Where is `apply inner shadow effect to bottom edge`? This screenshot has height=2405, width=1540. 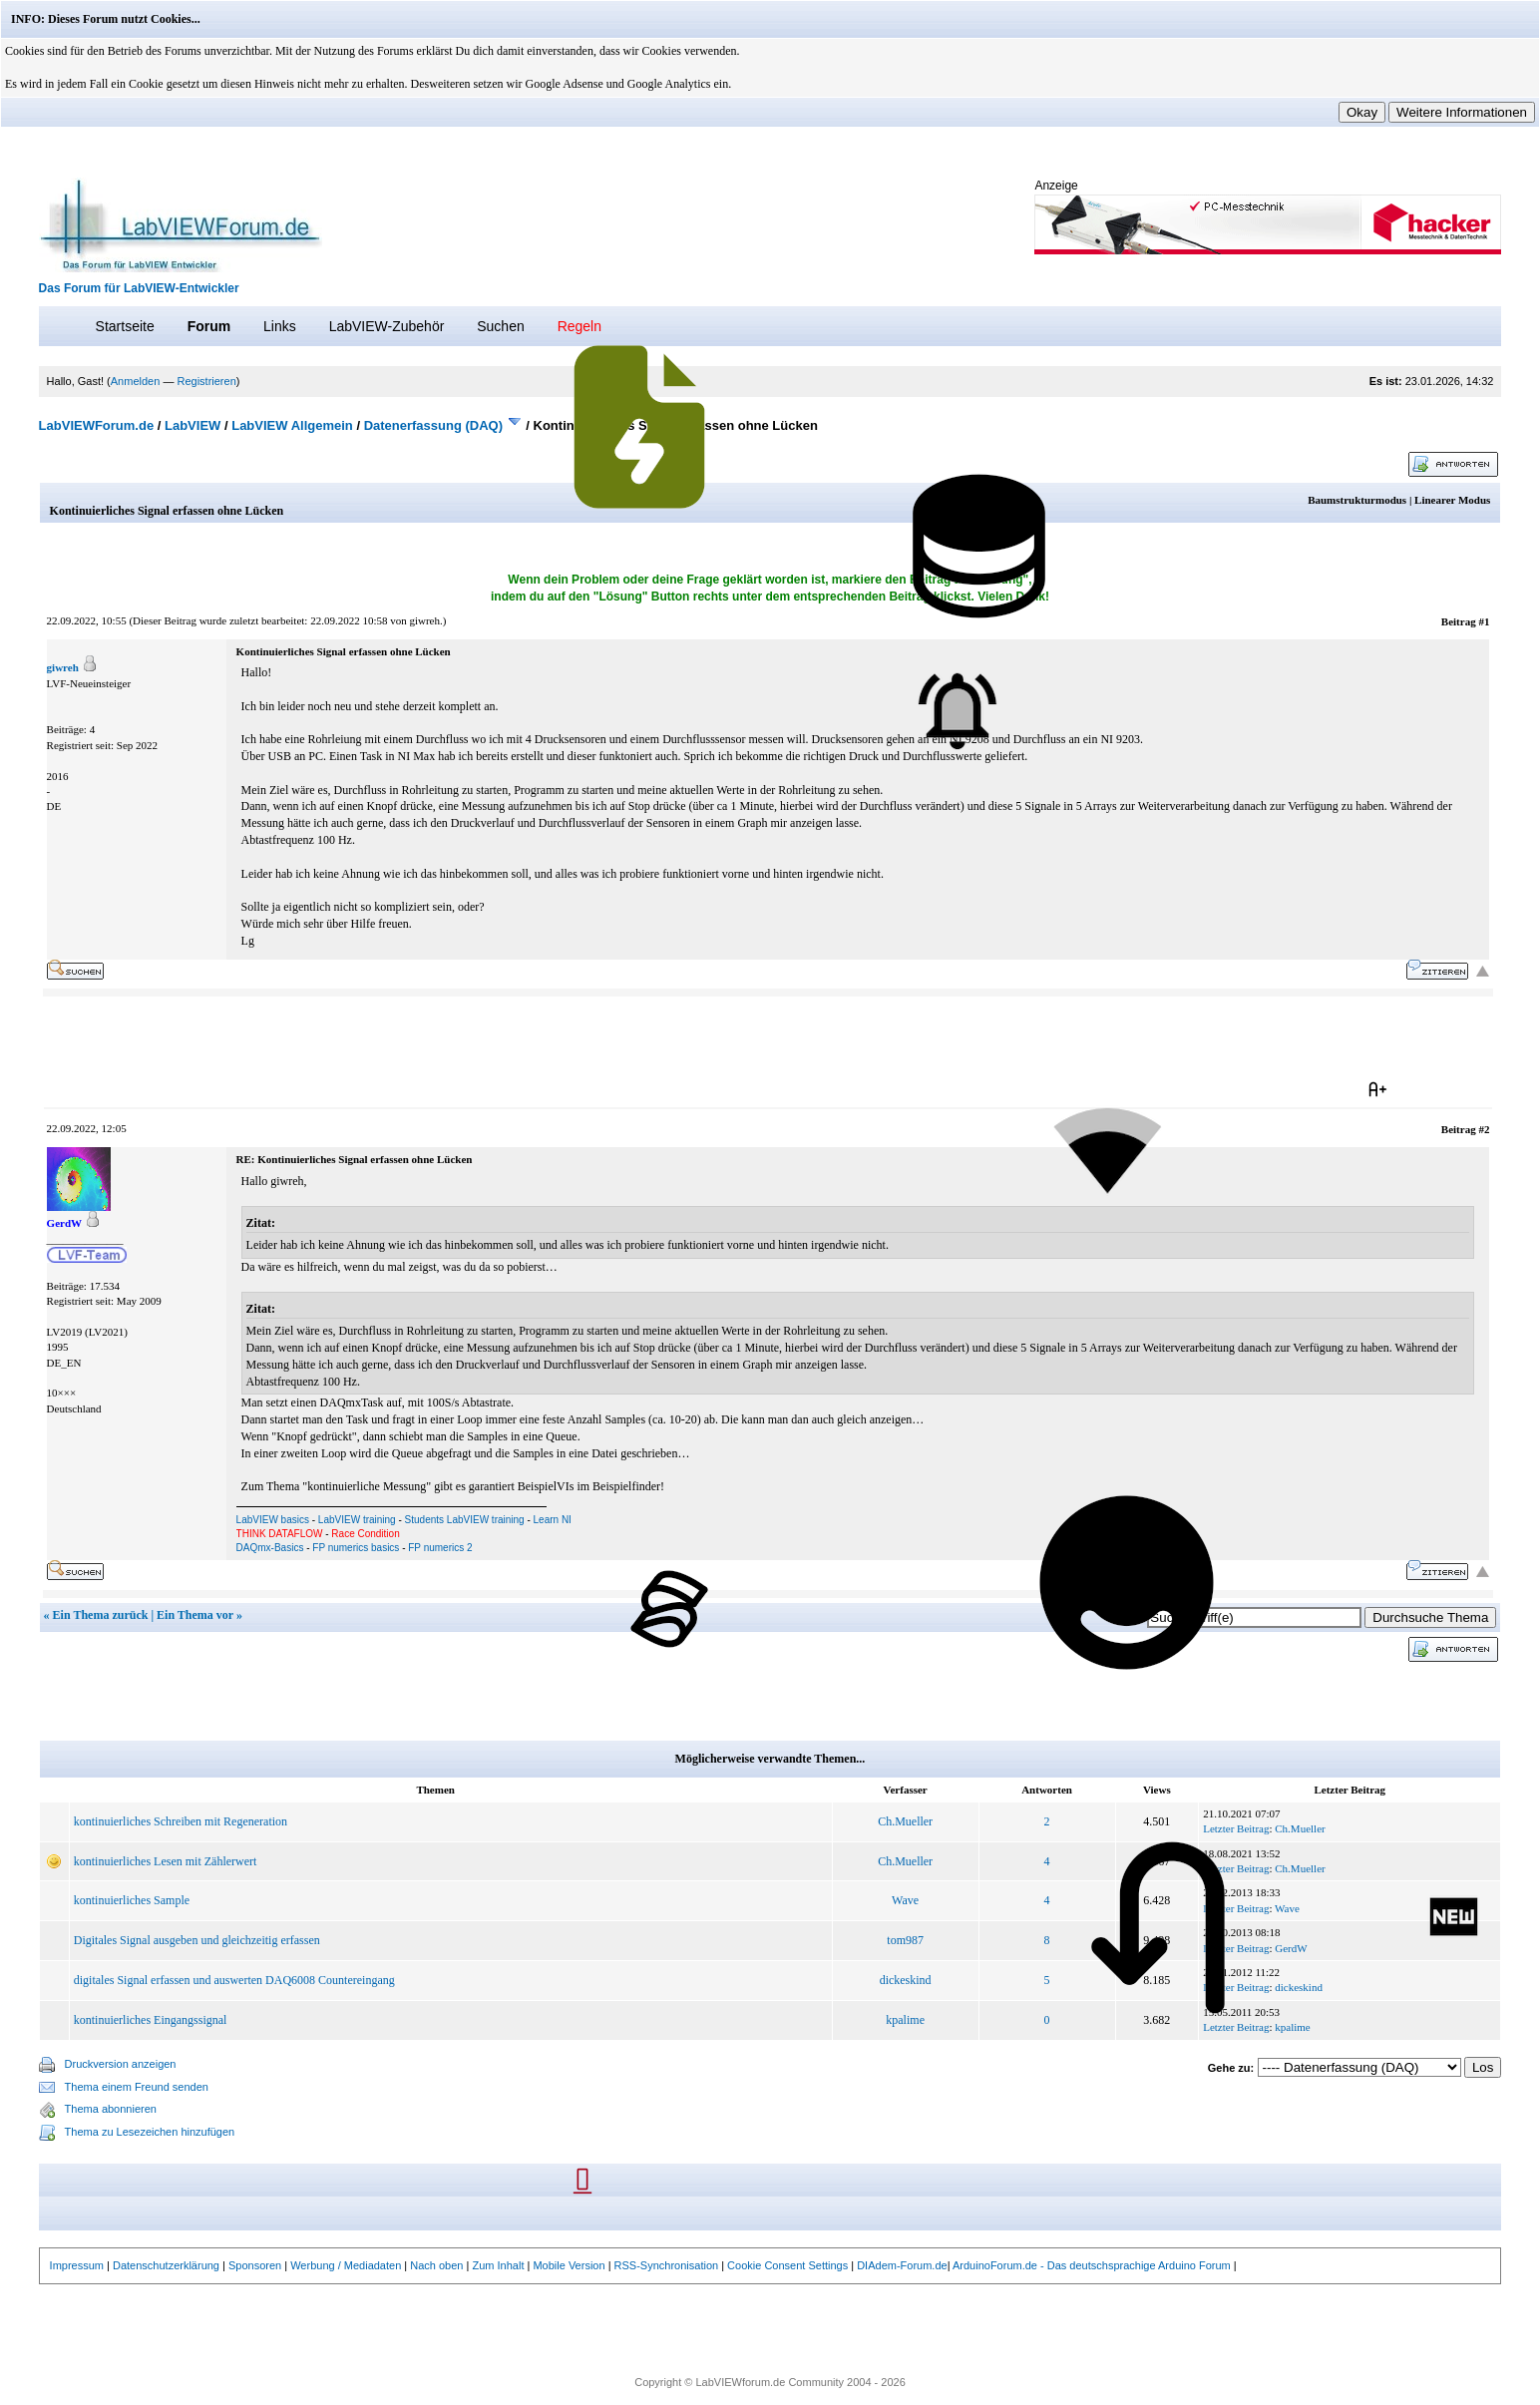
apply inner shadow effect to bottom edge is located at coordinates (1126, 1582).